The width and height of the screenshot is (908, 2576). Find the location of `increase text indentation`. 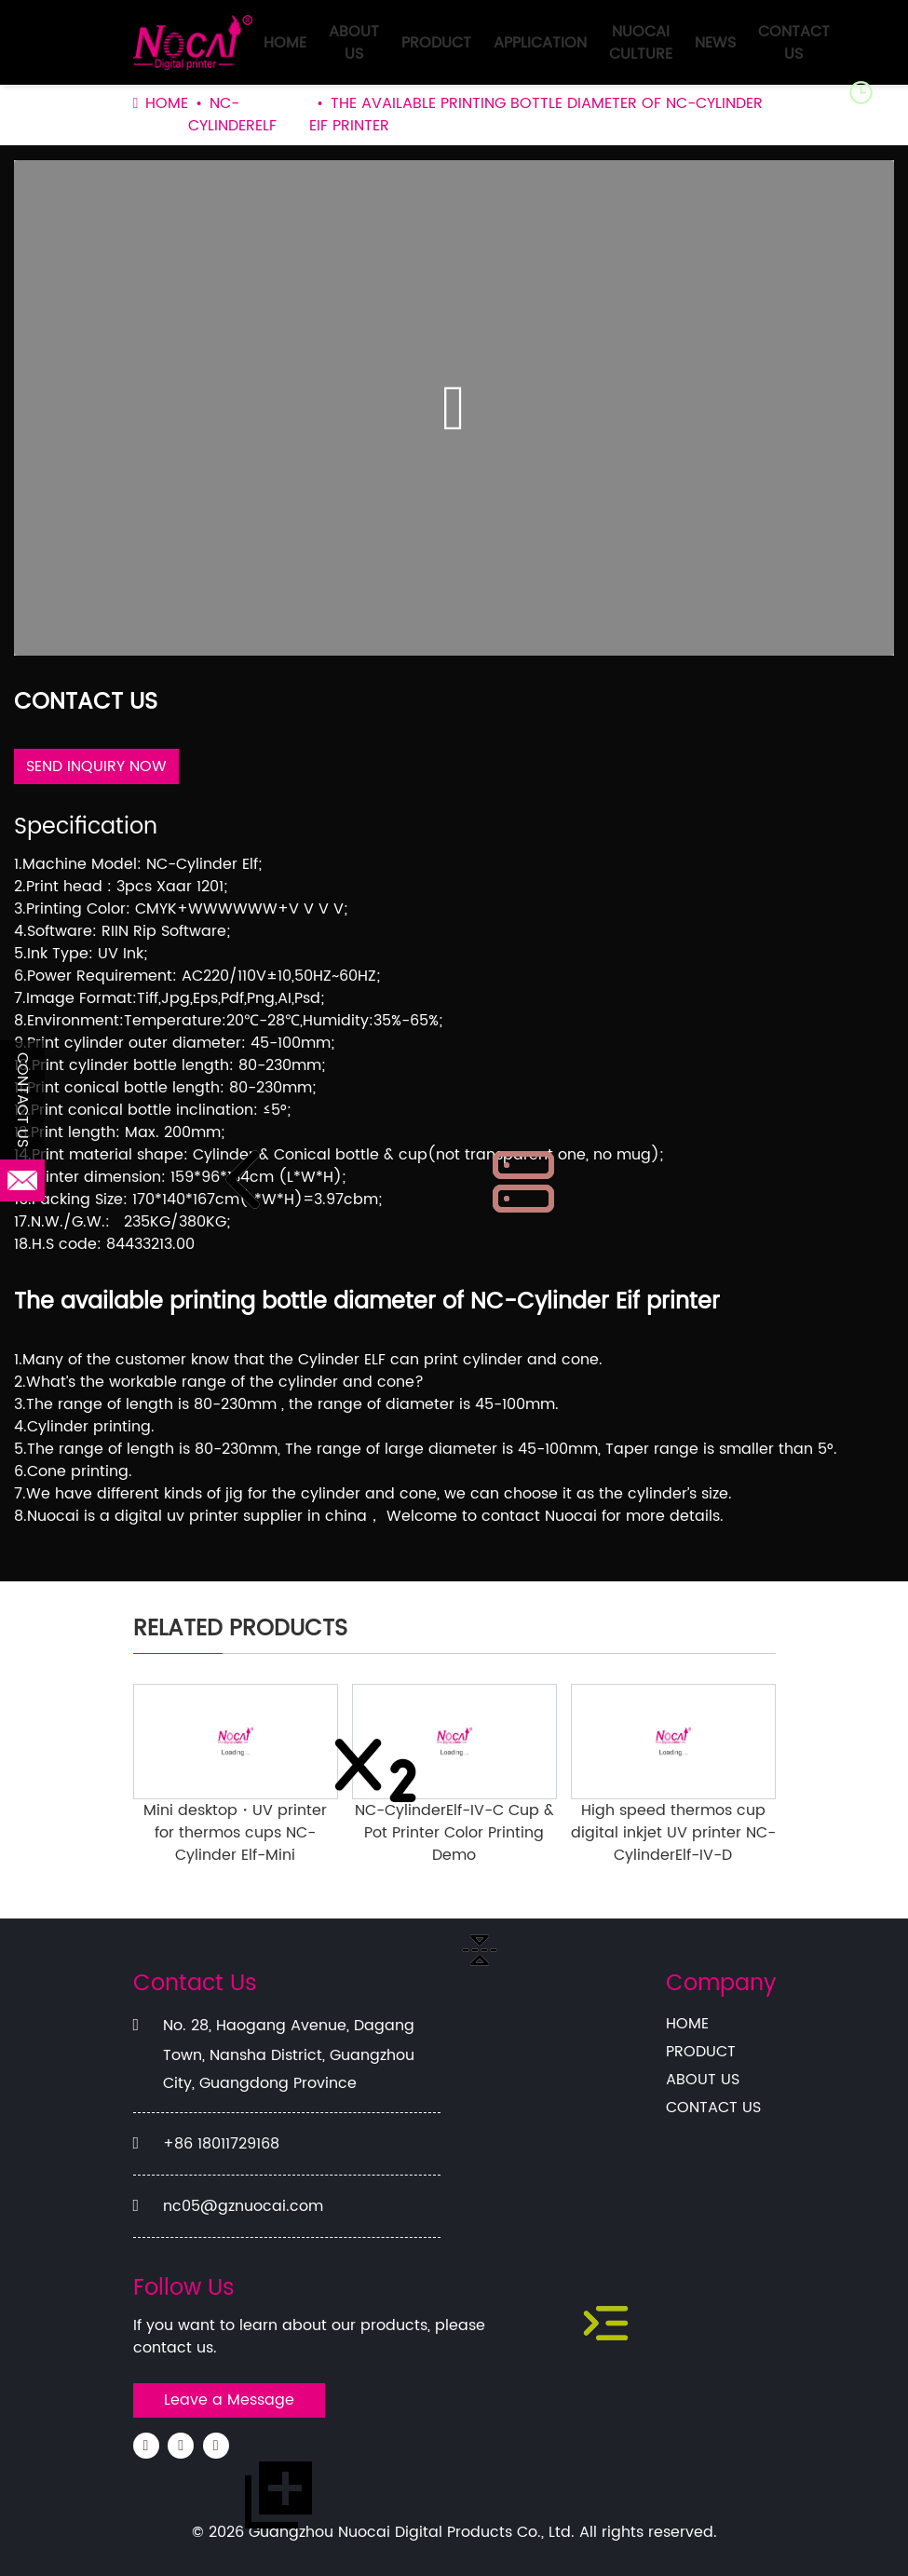

increase text indentation is located at coordinates (605, 2323).